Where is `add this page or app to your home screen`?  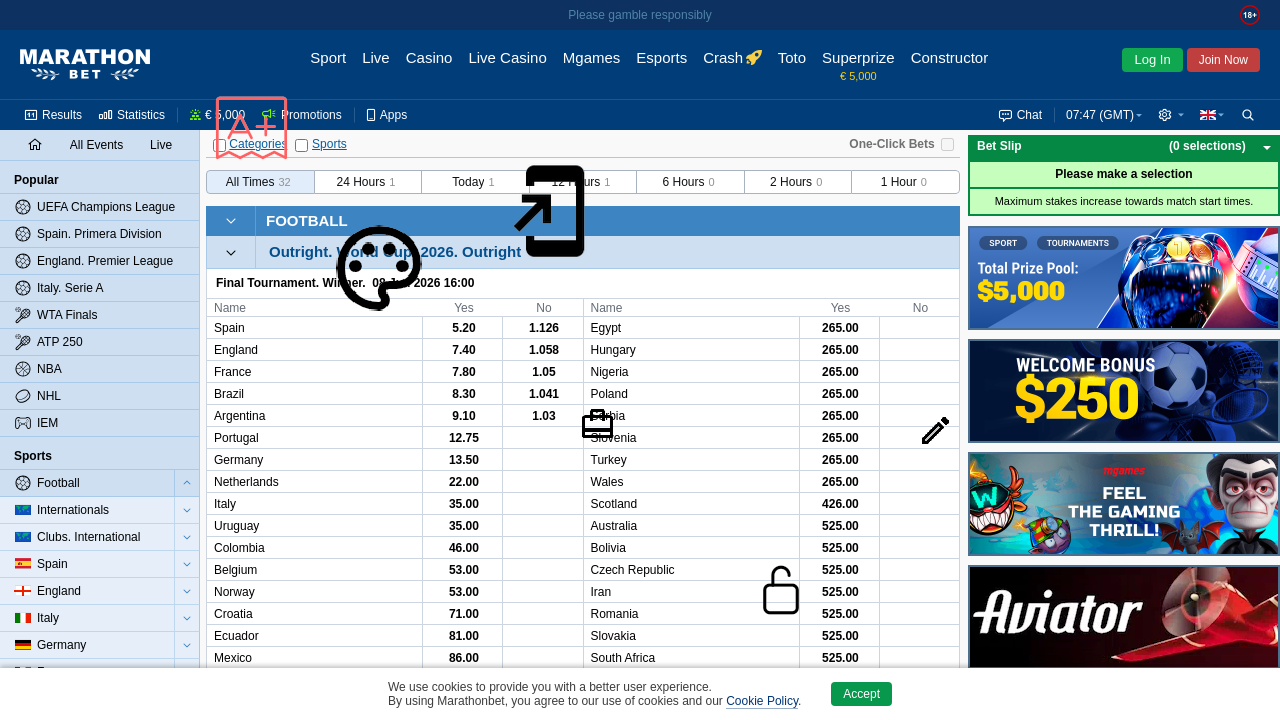 add this page or app to your home screen is located at coordinates (551, 211).